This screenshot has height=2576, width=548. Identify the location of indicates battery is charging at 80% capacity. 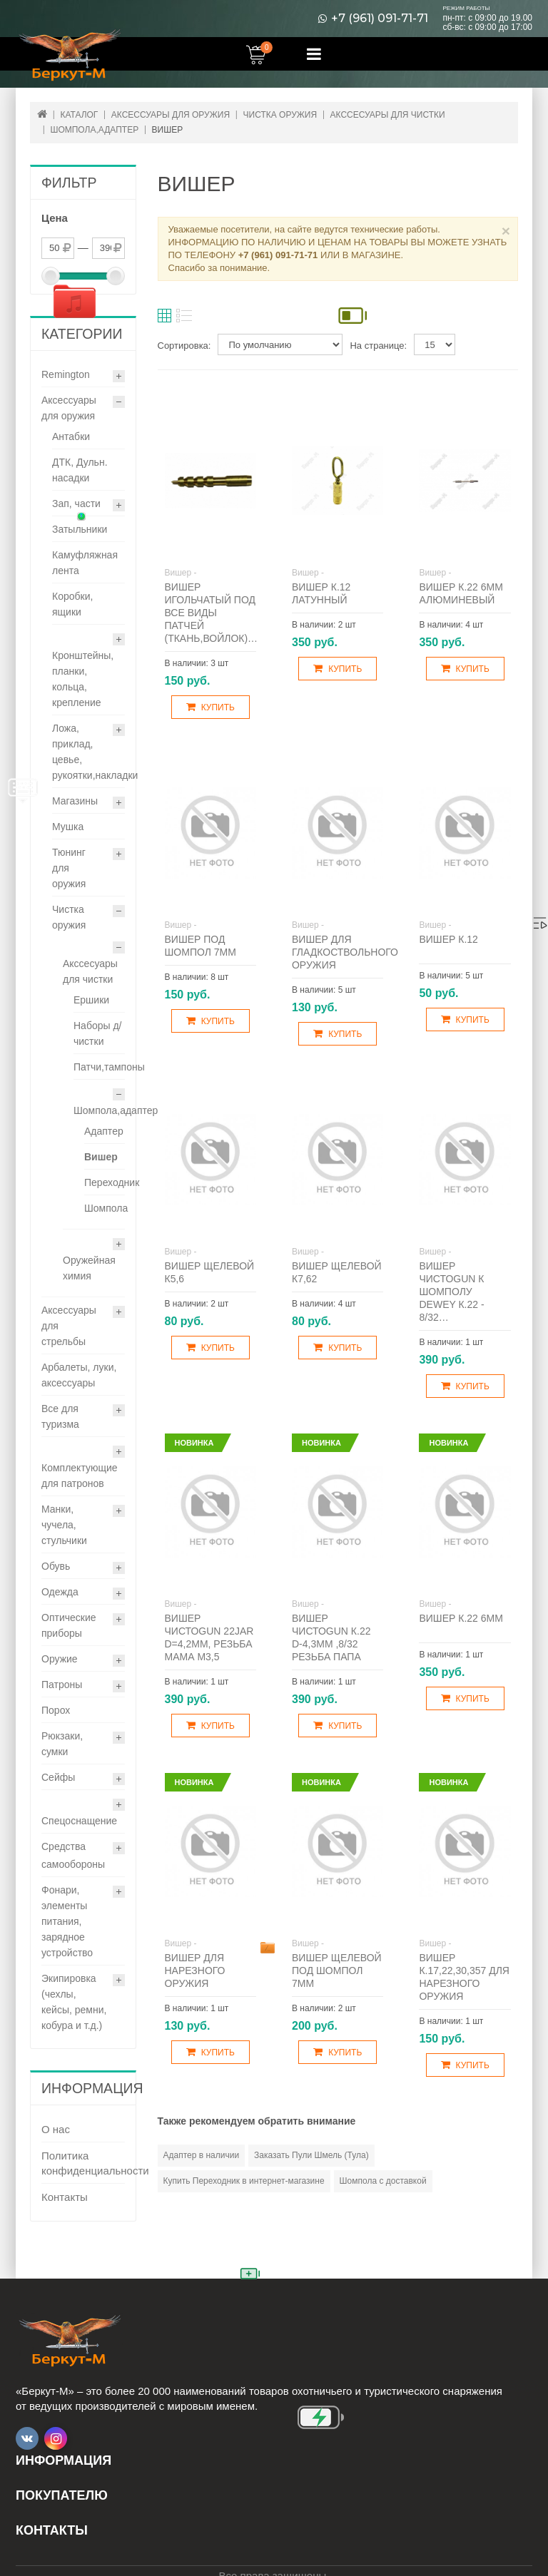
(320, 2417).